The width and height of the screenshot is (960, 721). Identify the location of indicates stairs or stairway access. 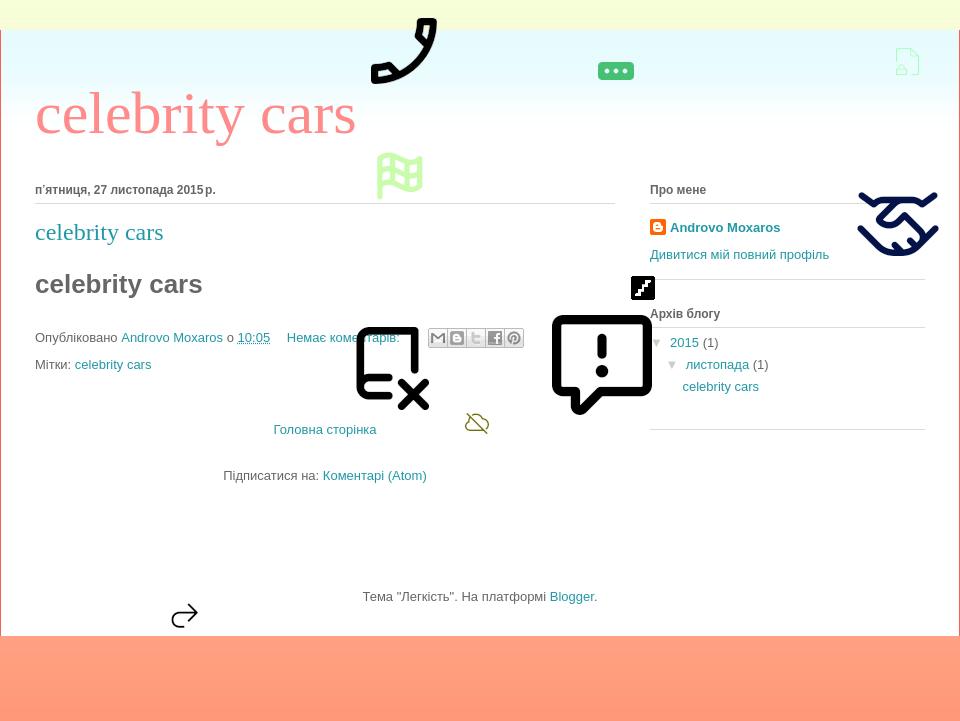
(643, 288).